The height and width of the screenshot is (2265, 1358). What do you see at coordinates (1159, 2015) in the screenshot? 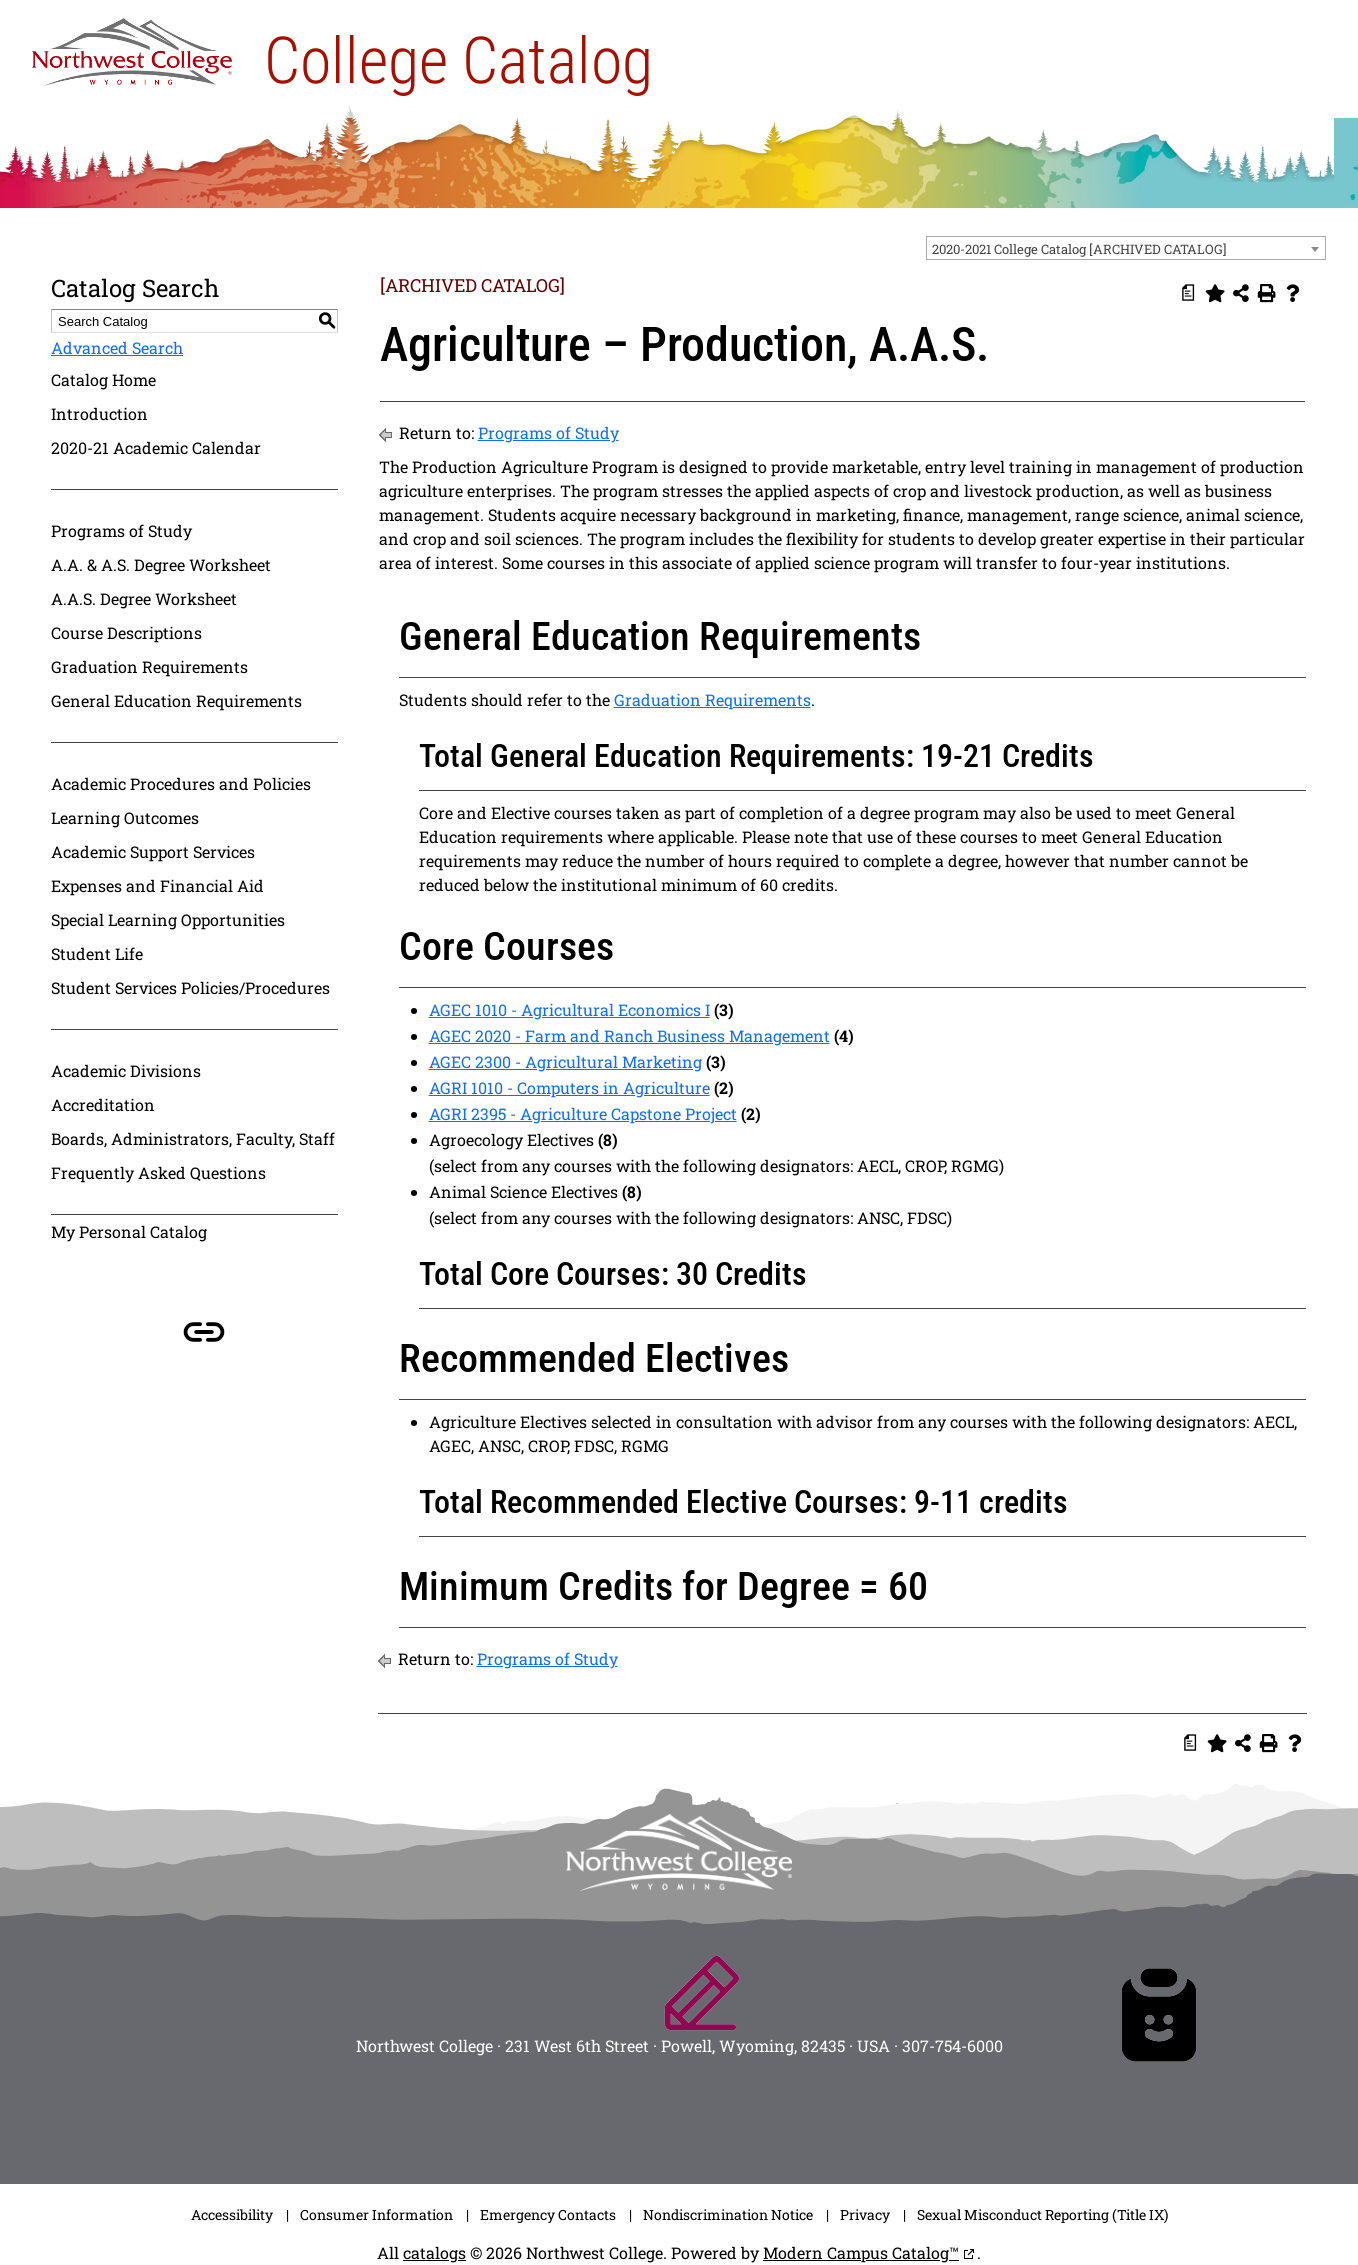
I see `view positive feedback or reviews` at bounding box center [1159, 2015].